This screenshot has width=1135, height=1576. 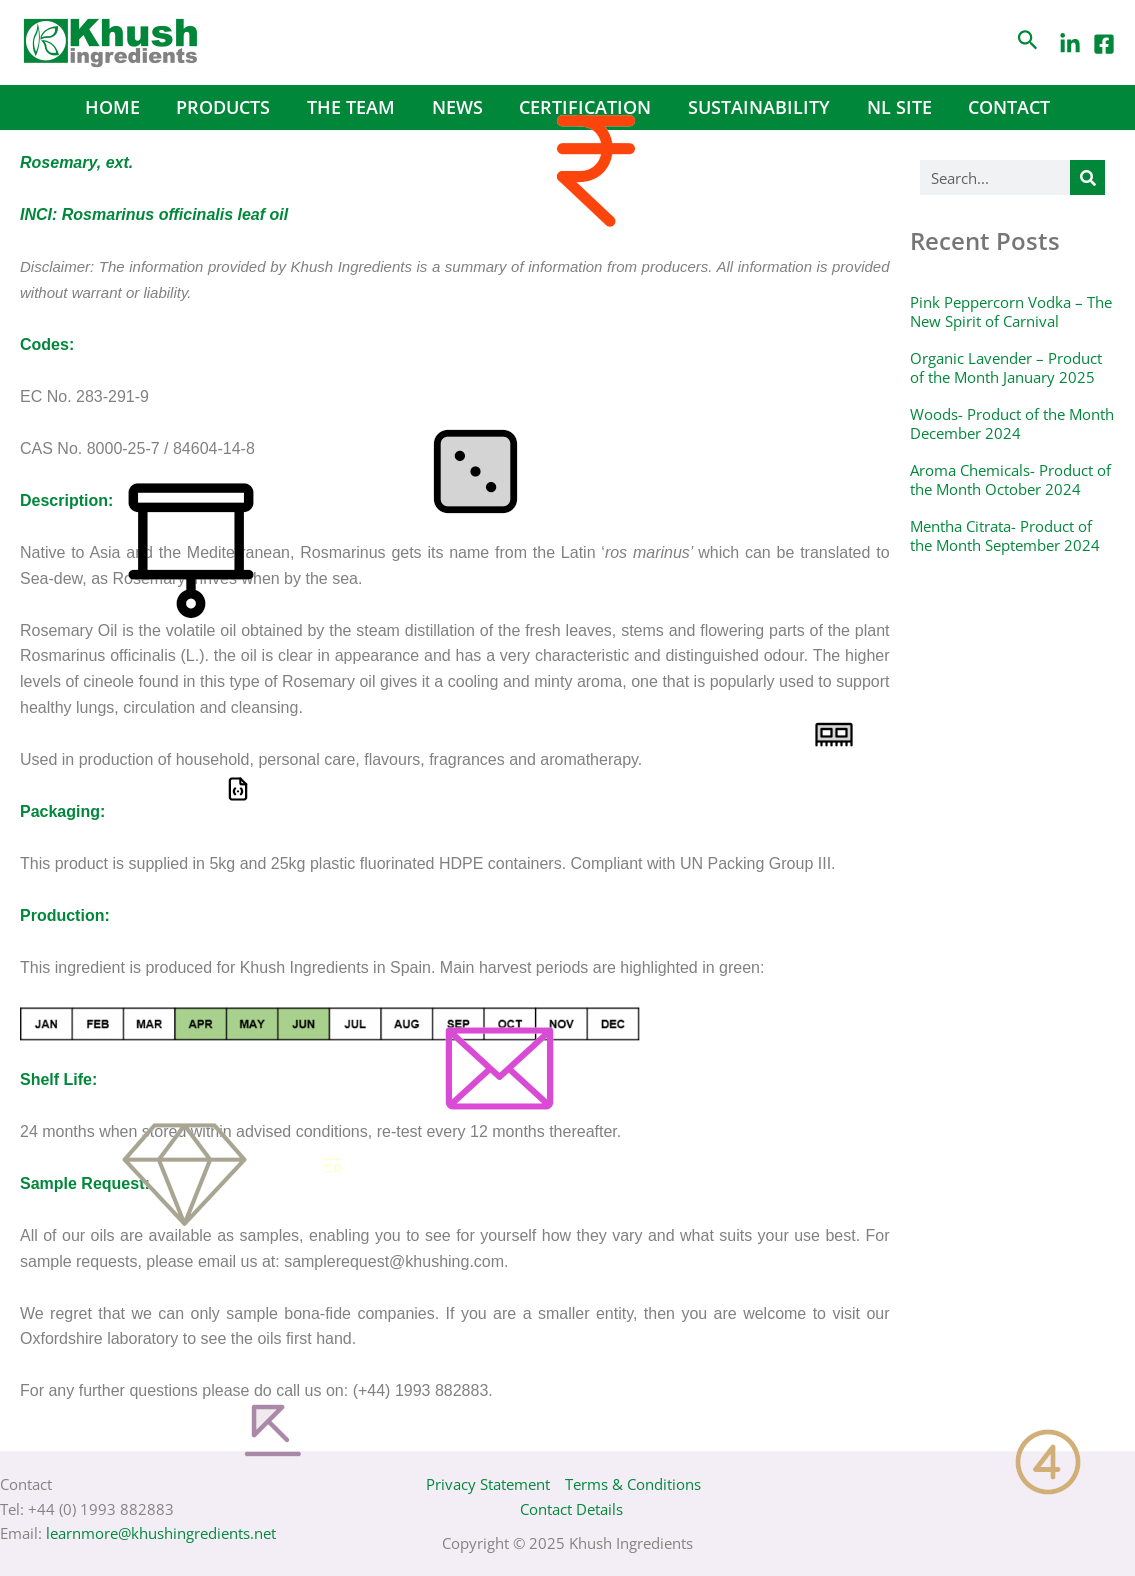 What do you see at coordinates (834, 734) in the screenshot?
I see `view system memory or RAM usage` at bounding box center [834, 734].